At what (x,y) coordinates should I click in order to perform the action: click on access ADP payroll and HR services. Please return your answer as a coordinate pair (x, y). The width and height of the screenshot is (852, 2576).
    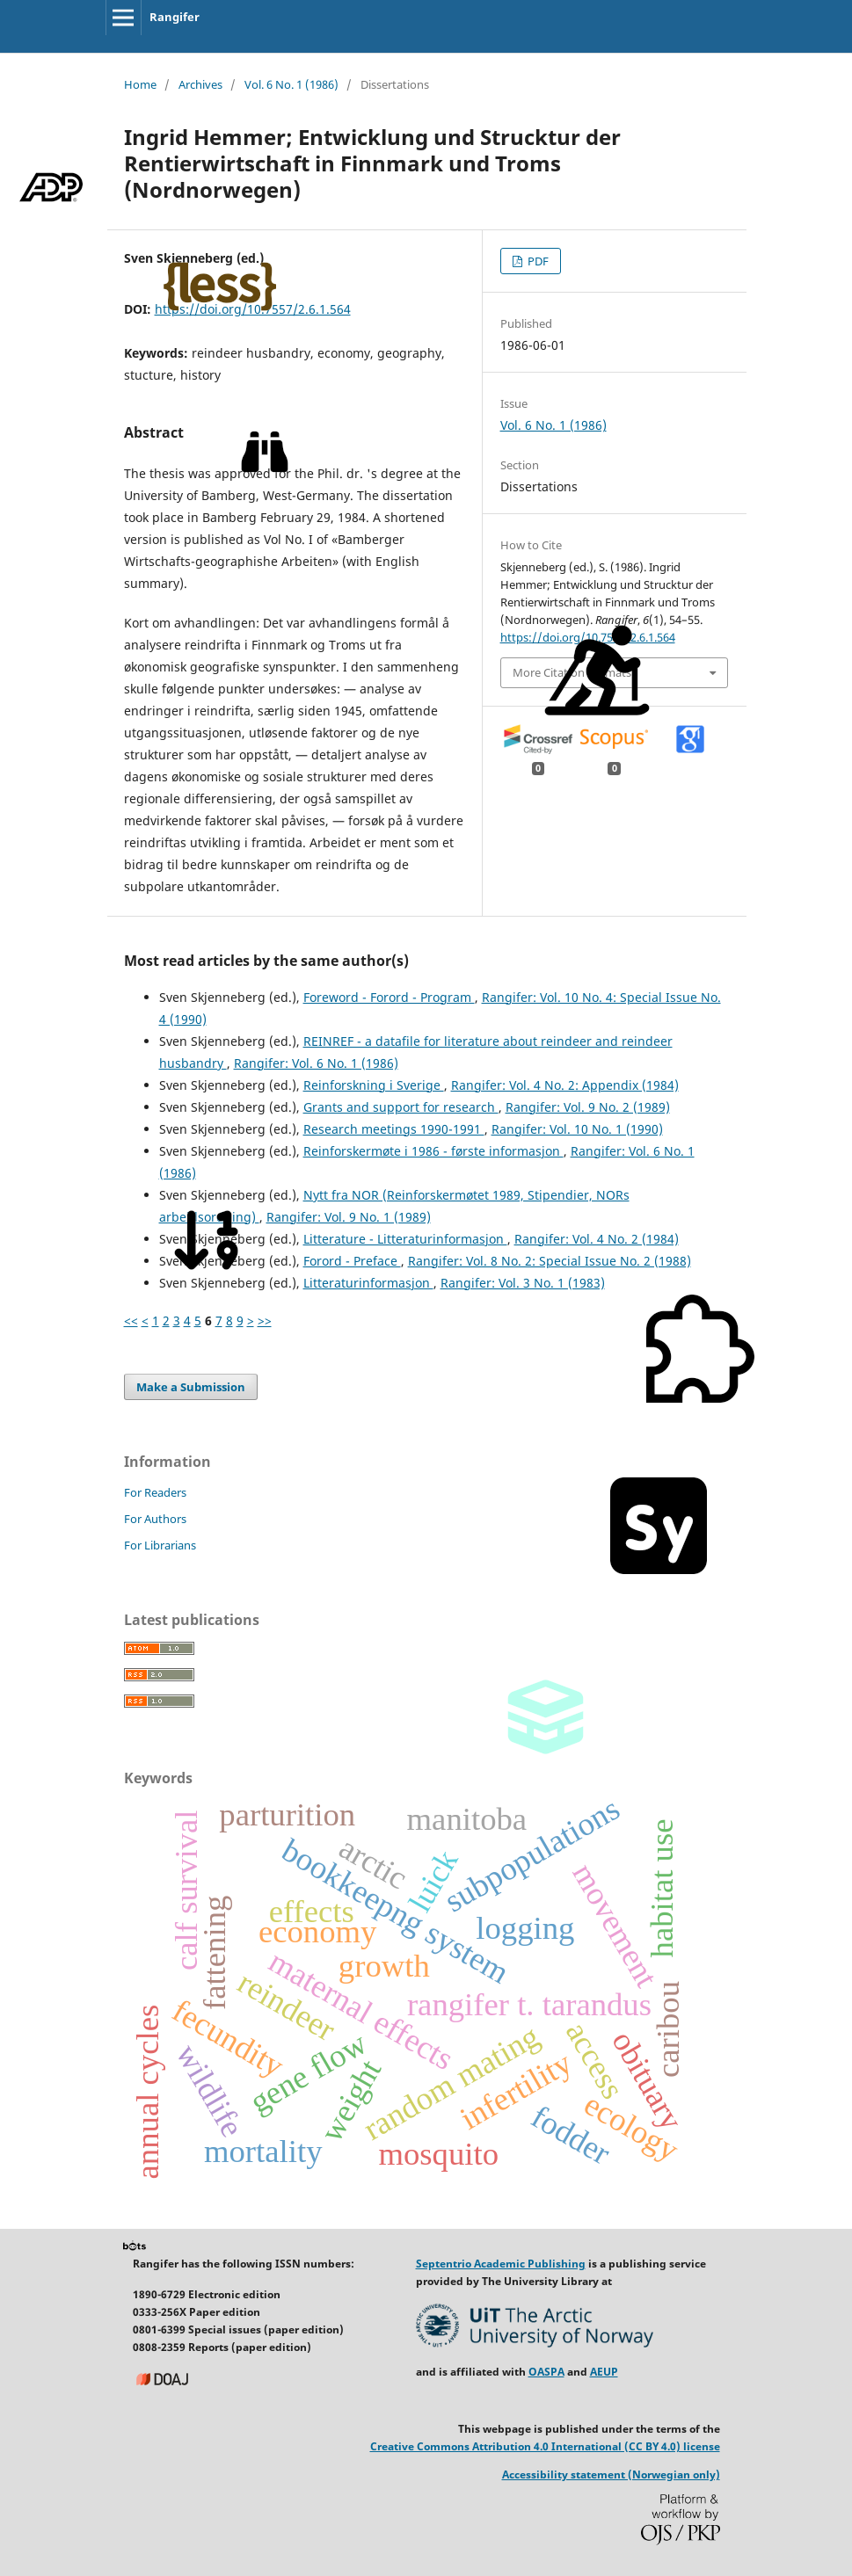
    Looking at the image, I should click on (51, 187).